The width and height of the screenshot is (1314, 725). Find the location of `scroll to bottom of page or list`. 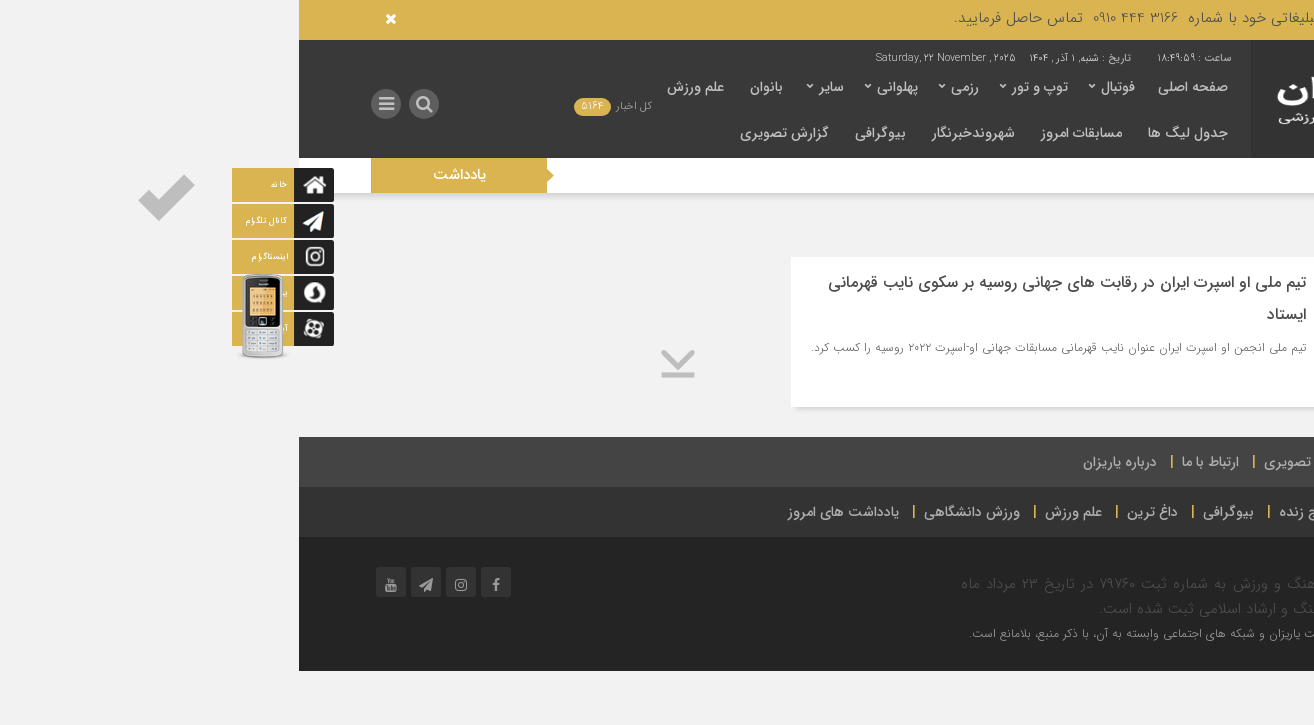

scroll to bottom of page or list is located at coordinates (678, 364).